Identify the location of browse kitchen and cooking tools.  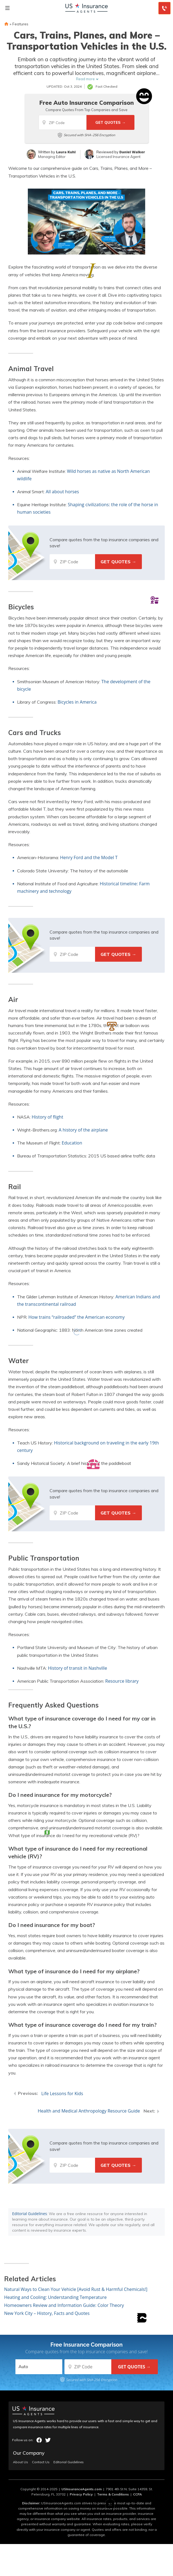
(155, 600).